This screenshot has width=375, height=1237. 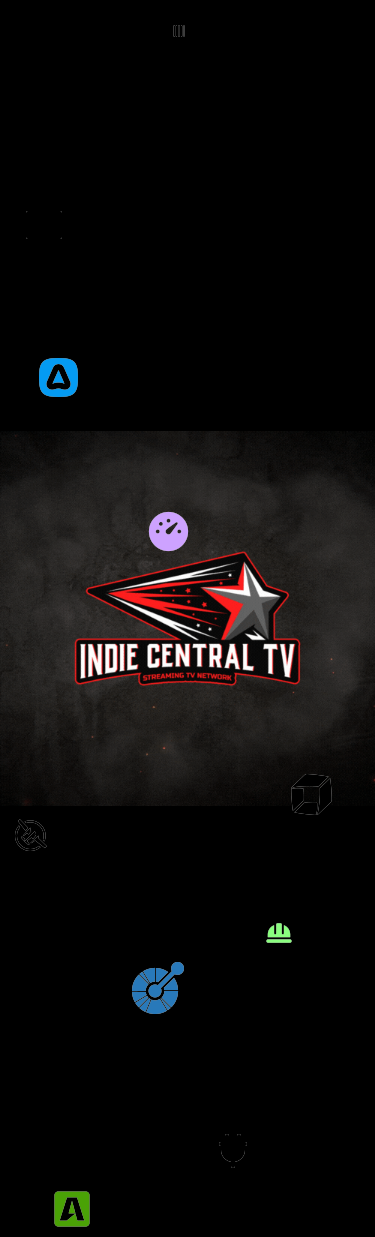 What do you see at coordinates (158, 988) in the screenshot?
I see `openapi initiative logo` at bounding box center [158, 988].